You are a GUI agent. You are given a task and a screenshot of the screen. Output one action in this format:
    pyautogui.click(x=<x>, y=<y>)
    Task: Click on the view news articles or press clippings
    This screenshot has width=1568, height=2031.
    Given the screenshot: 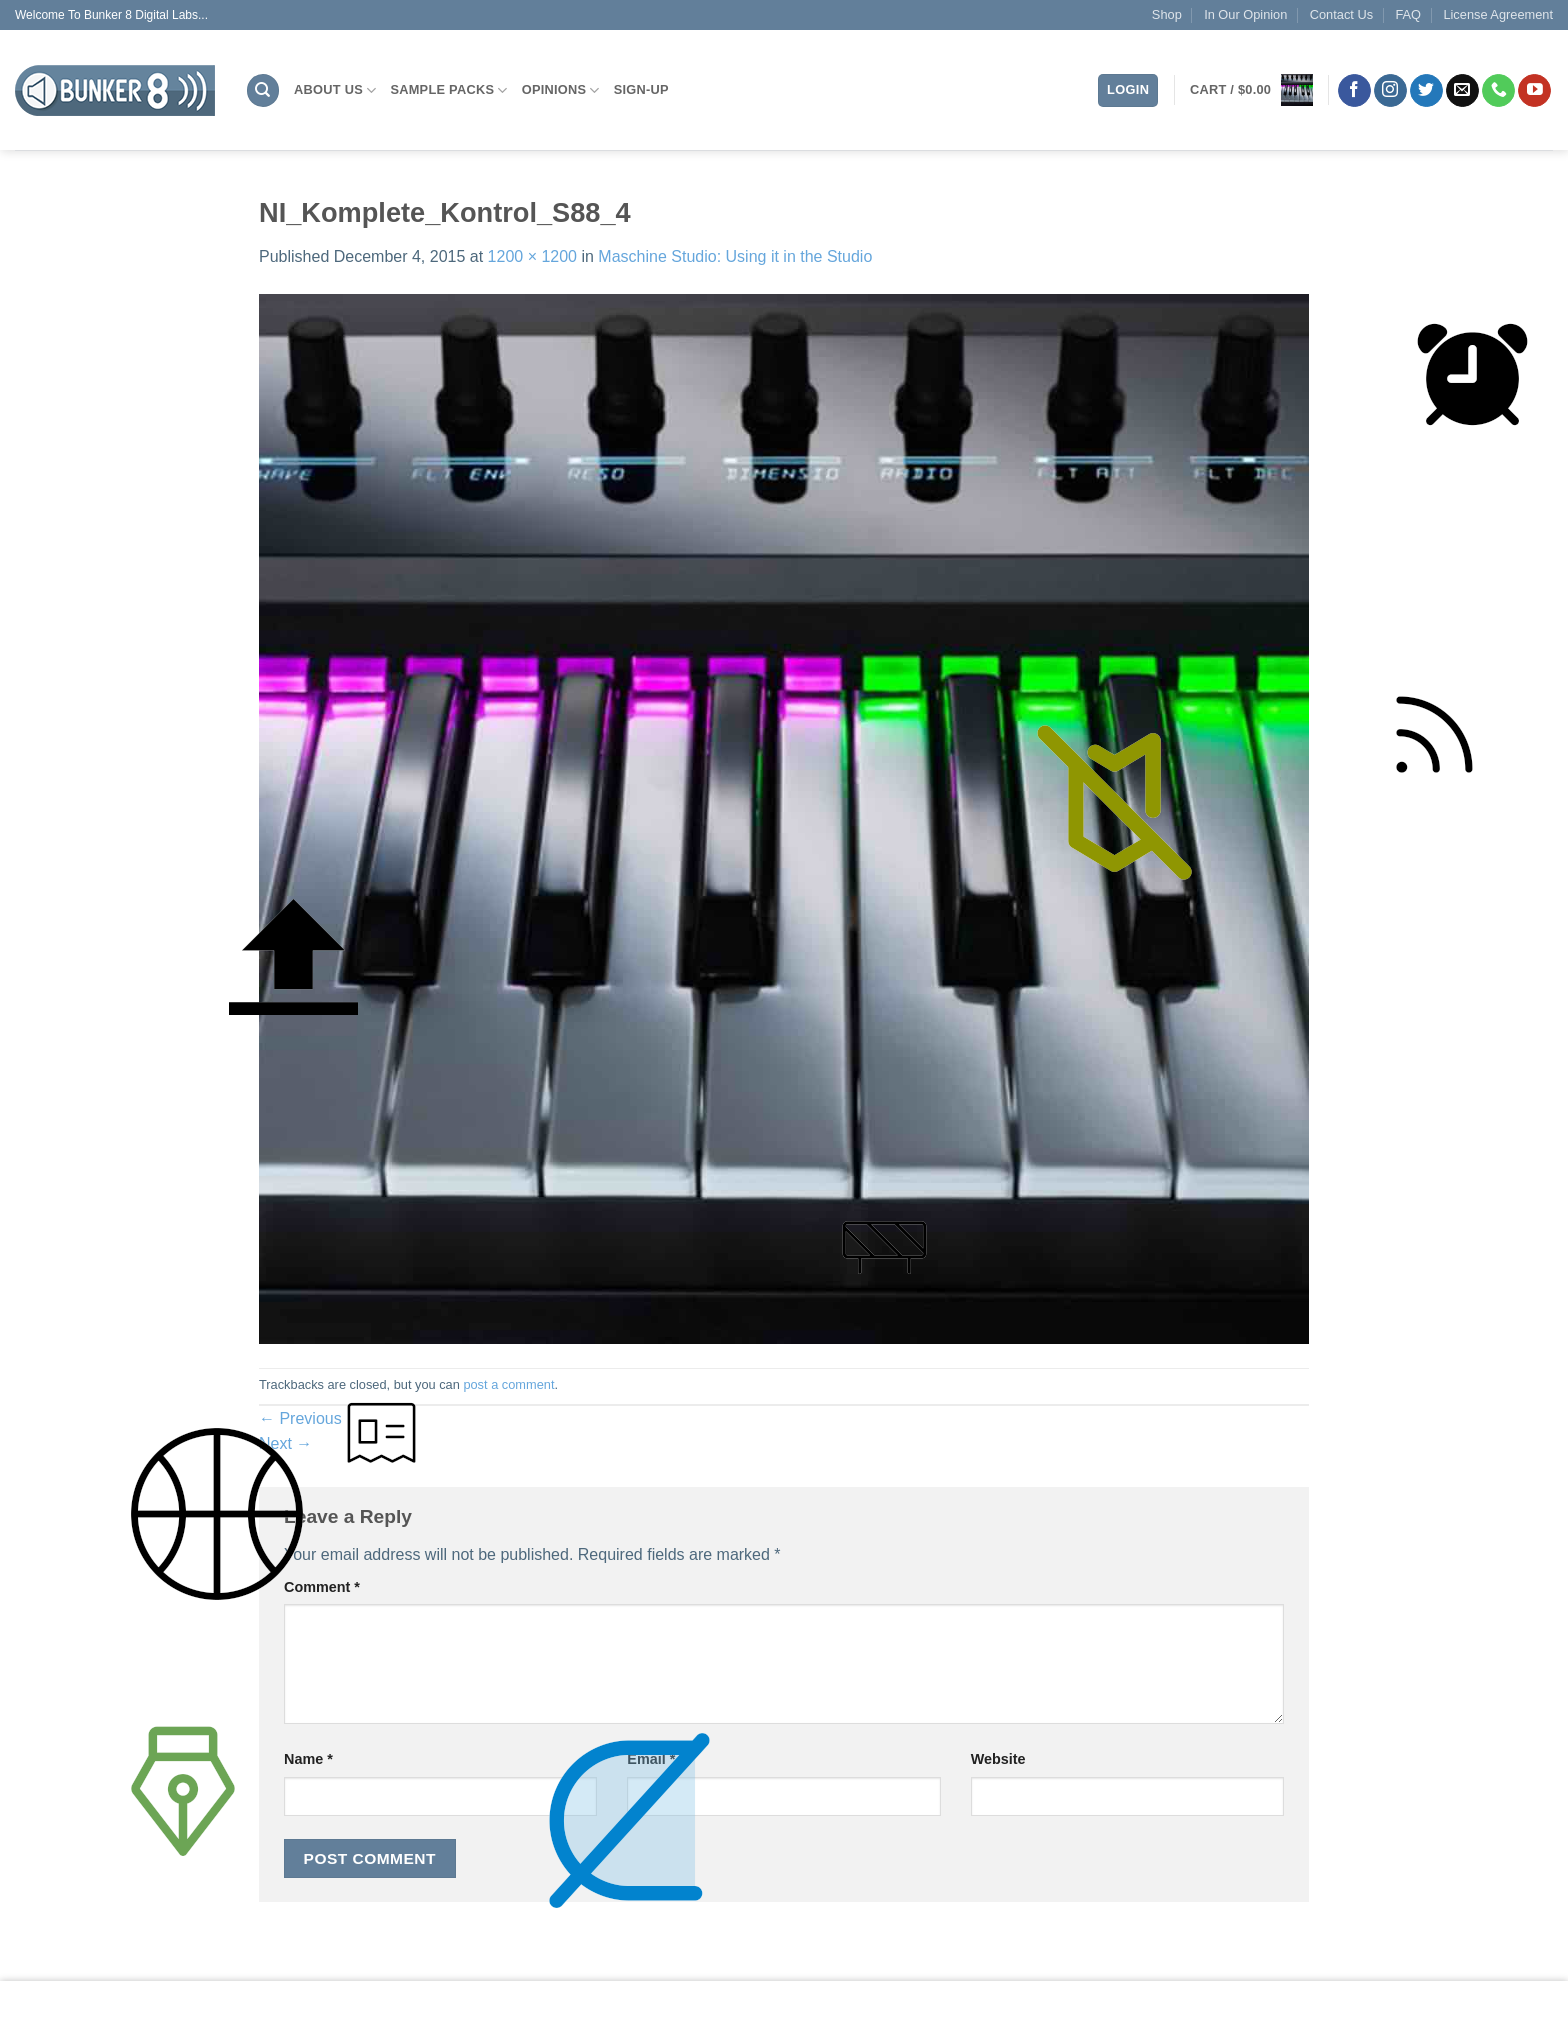 What is the action you would take?
    pyautogui.click(x=381, y=1431)
    